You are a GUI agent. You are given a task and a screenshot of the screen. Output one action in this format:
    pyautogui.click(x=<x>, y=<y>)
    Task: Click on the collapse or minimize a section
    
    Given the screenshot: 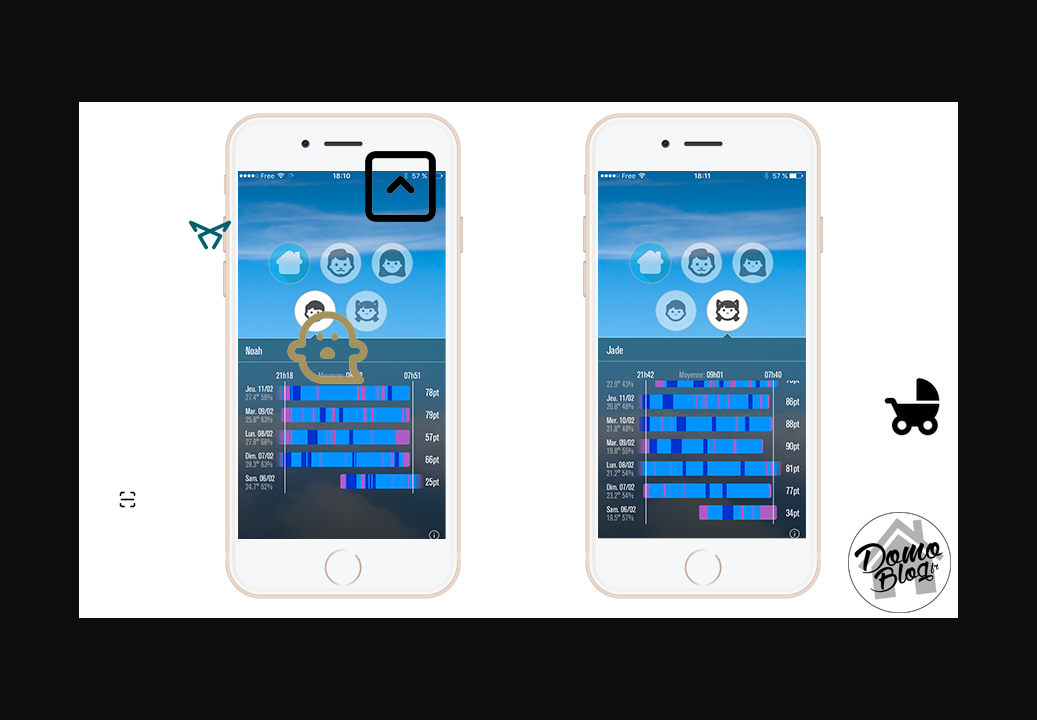 What is the action you would take?
    pyautogui.click(x=400, y=186)
    